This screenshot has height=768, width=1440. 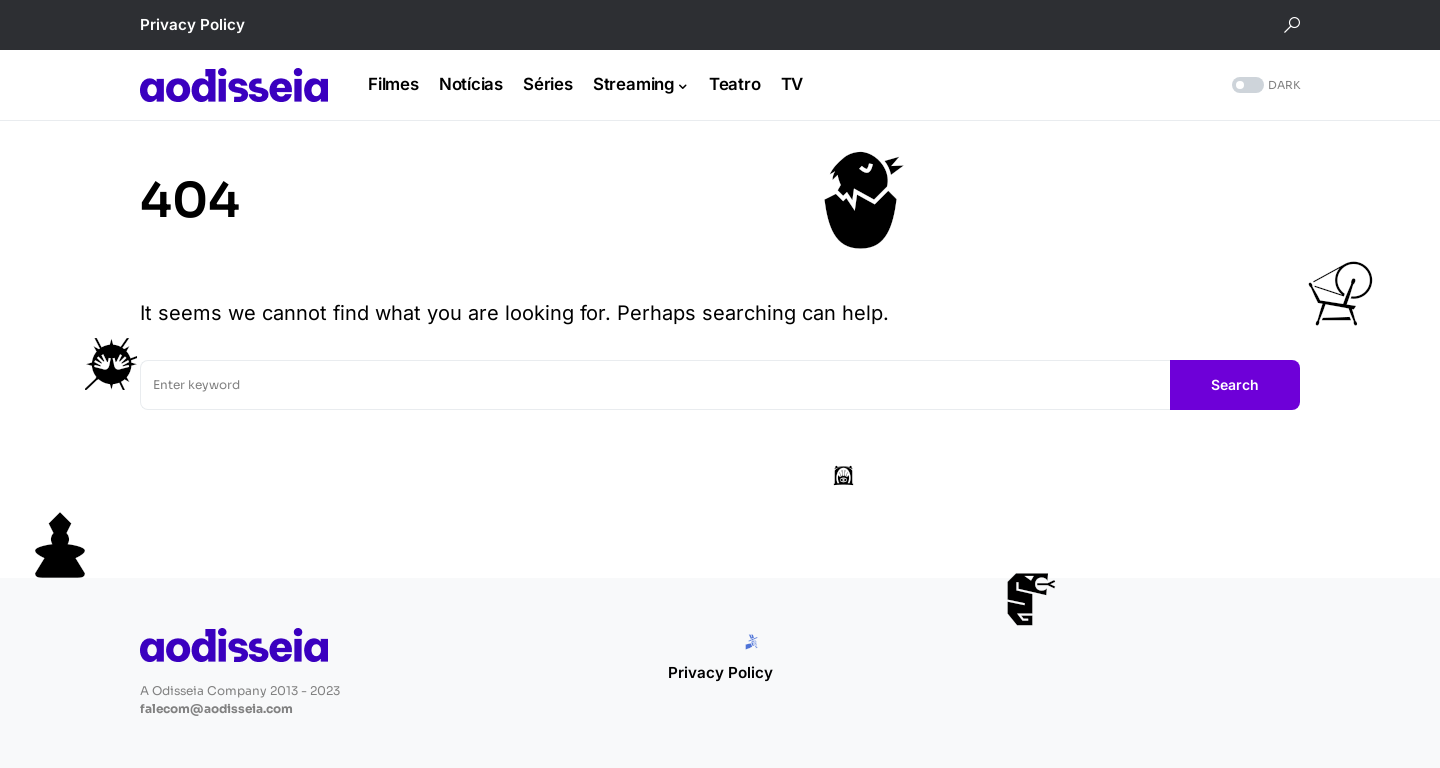 What do you see at coordinates (1029, 599) in the screenshot?
I see `access snake totem or serpent-themed game content` at bounding box center [1029, 599].